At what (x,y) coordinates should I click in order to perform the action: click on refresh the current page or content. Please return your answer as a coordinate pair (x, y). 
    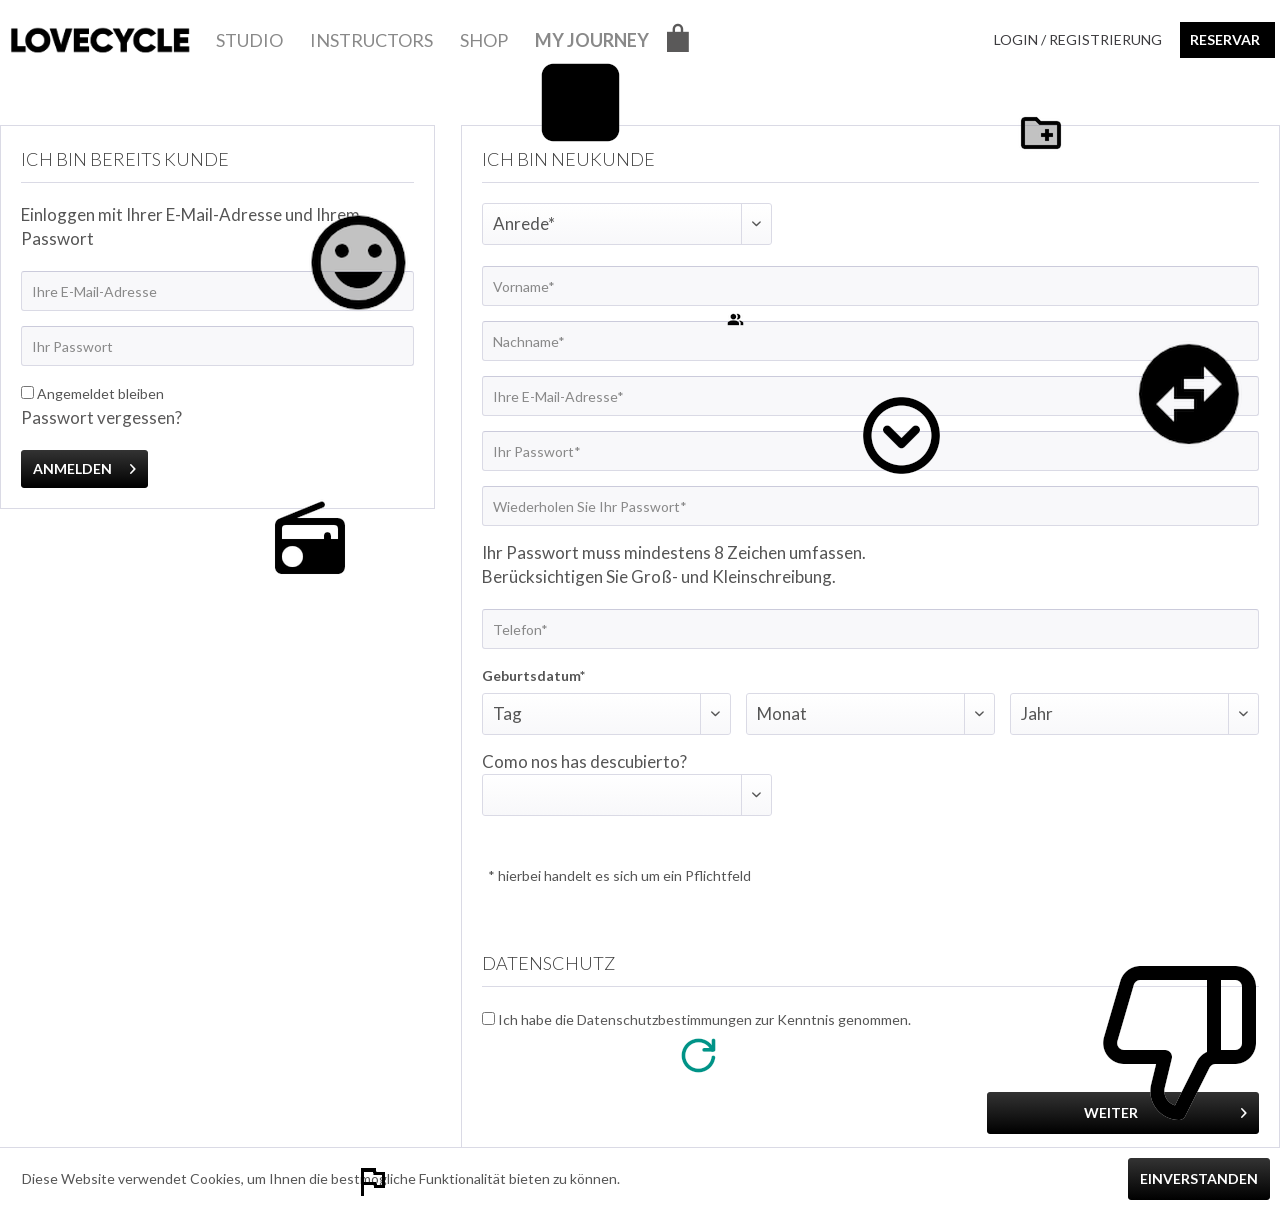
    Looking at the image, I should click on (698, 1055).